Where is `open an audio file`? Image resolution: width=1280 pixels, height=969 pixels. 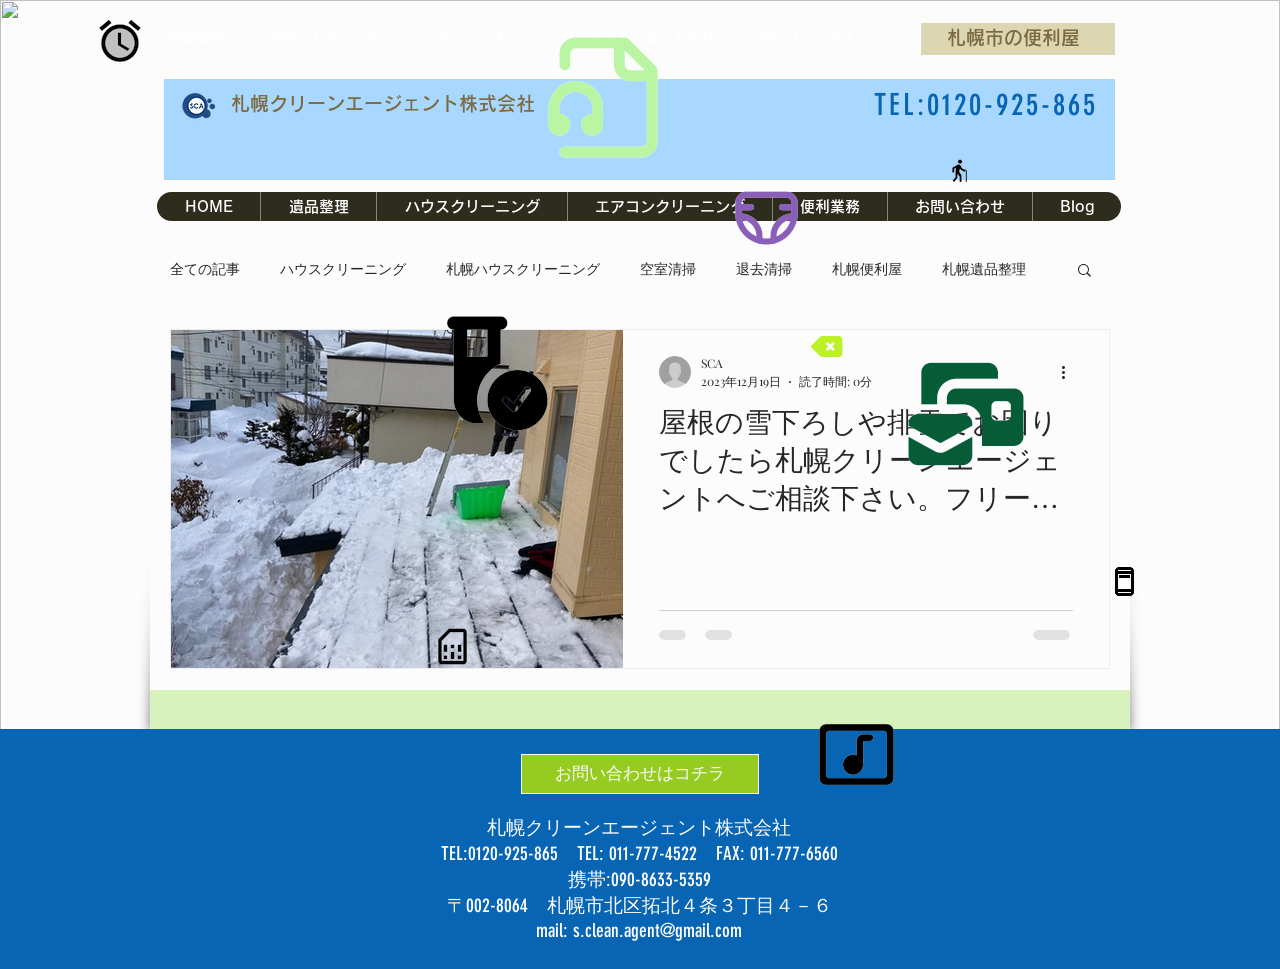
open an audio file is located at coordinates (608, 97).